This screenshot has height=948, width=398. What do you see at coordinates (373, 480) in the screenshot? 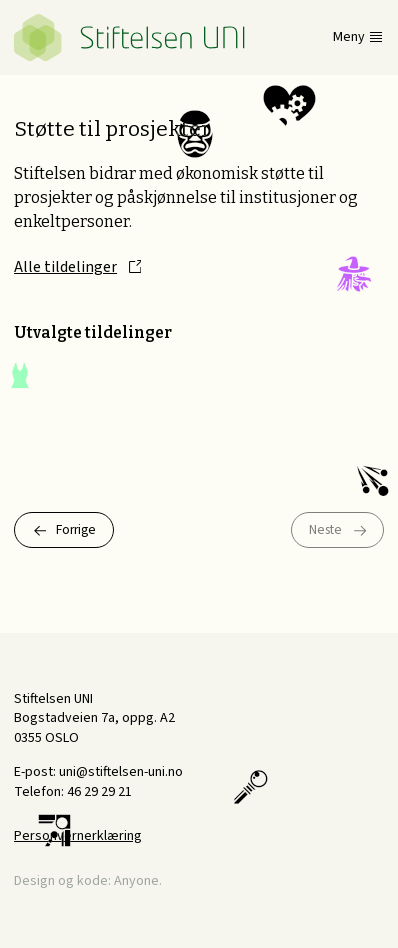
I see `launch projectiles or balls` at bounding box center [373, 480].